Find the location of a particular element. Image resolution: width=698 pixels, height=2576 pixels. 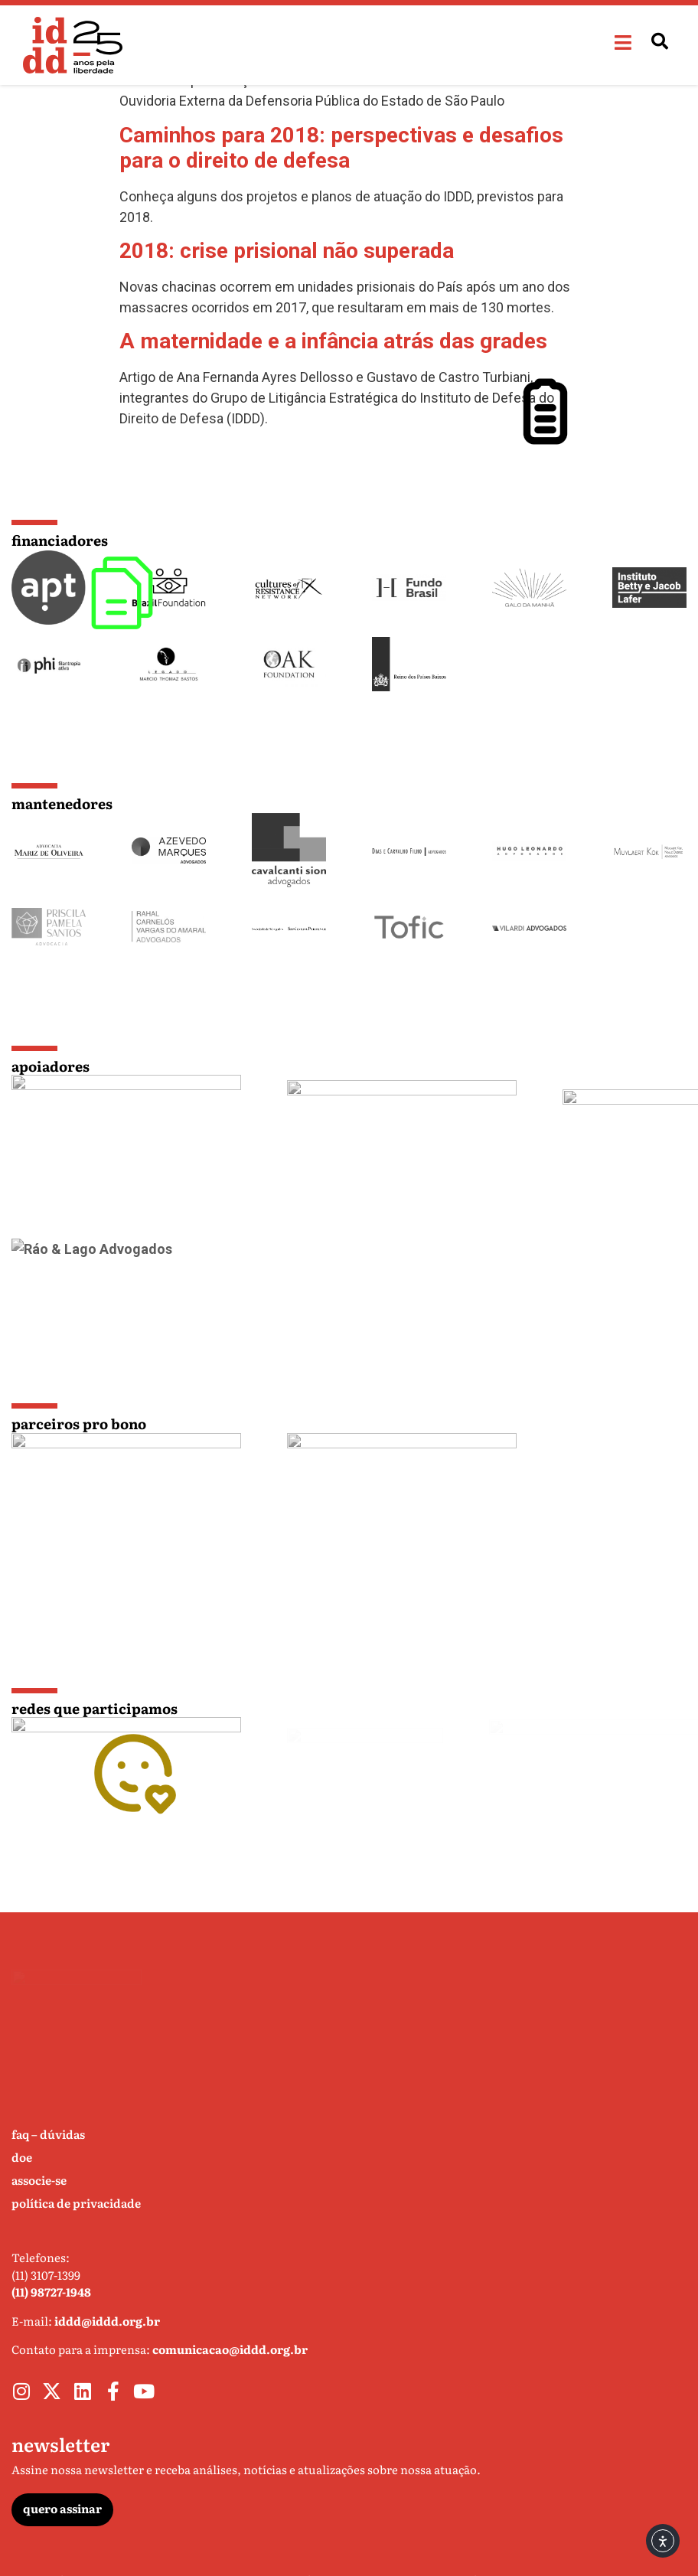

view all files is located at coordinates (122, 593).